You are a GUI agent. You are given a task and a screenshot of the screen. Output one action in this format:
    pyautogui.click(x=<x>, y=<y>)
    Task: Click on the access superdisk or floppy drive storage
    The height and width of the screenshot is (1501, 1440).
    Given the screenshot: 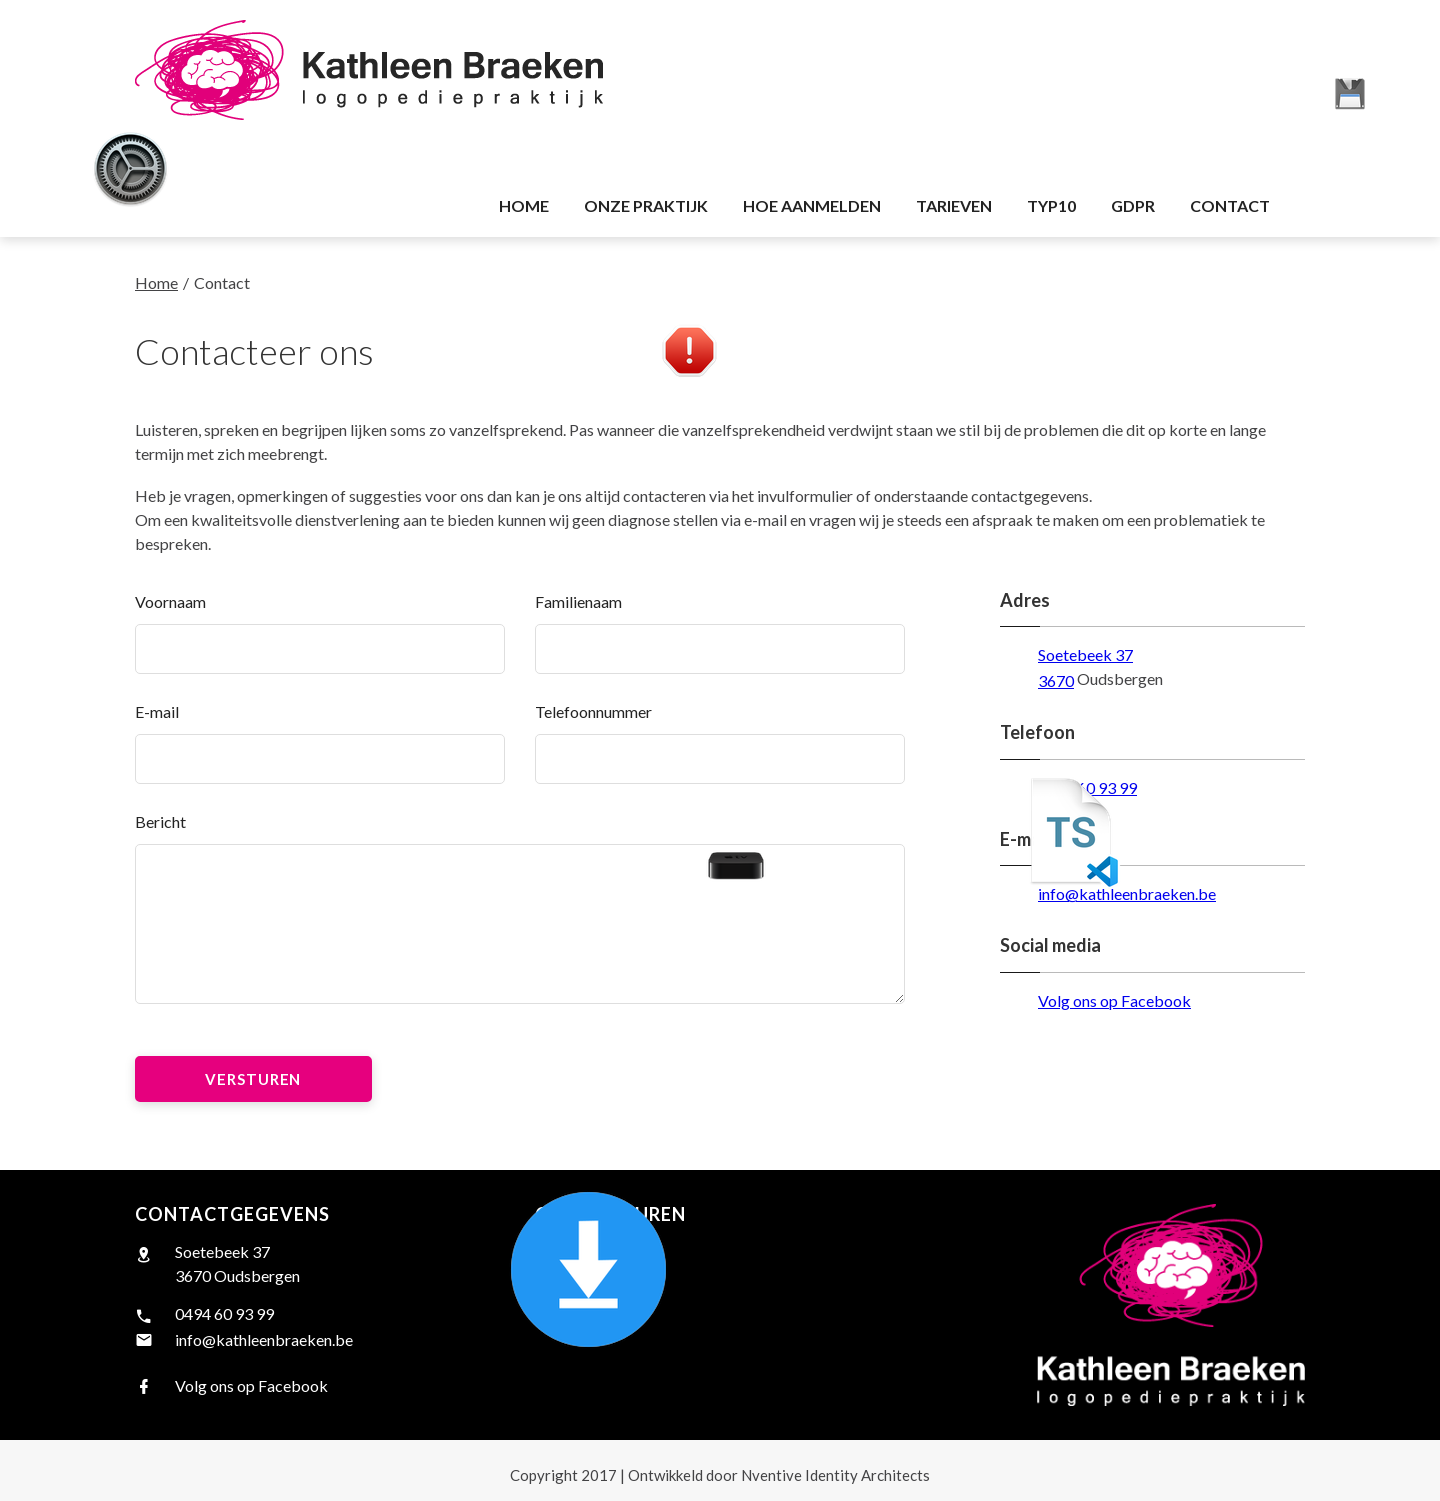 What is the action you would take?
    pyautogui.click(x=1350, y=94)
    